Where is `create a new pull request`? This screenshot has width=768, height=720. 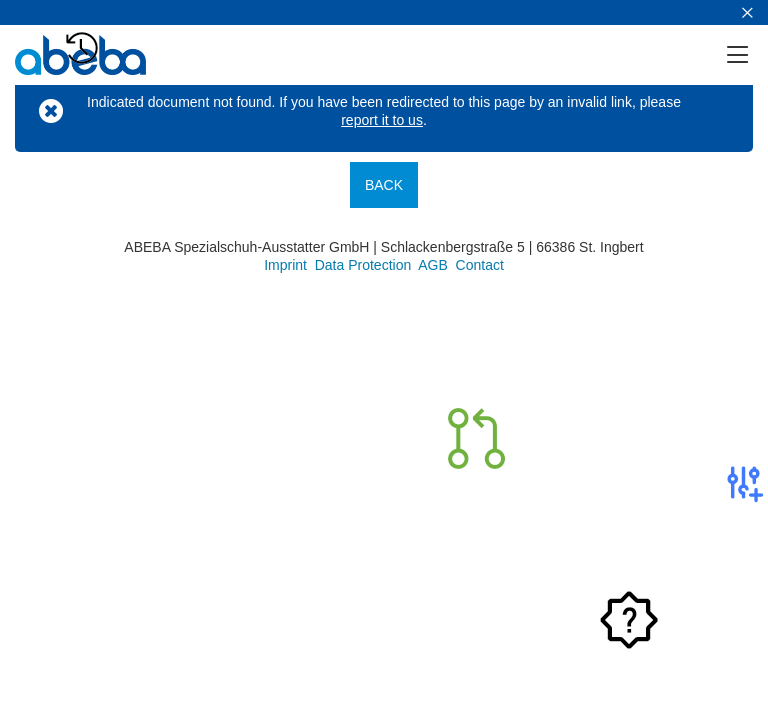 create a new pull request is located at coordinates (476, 436).